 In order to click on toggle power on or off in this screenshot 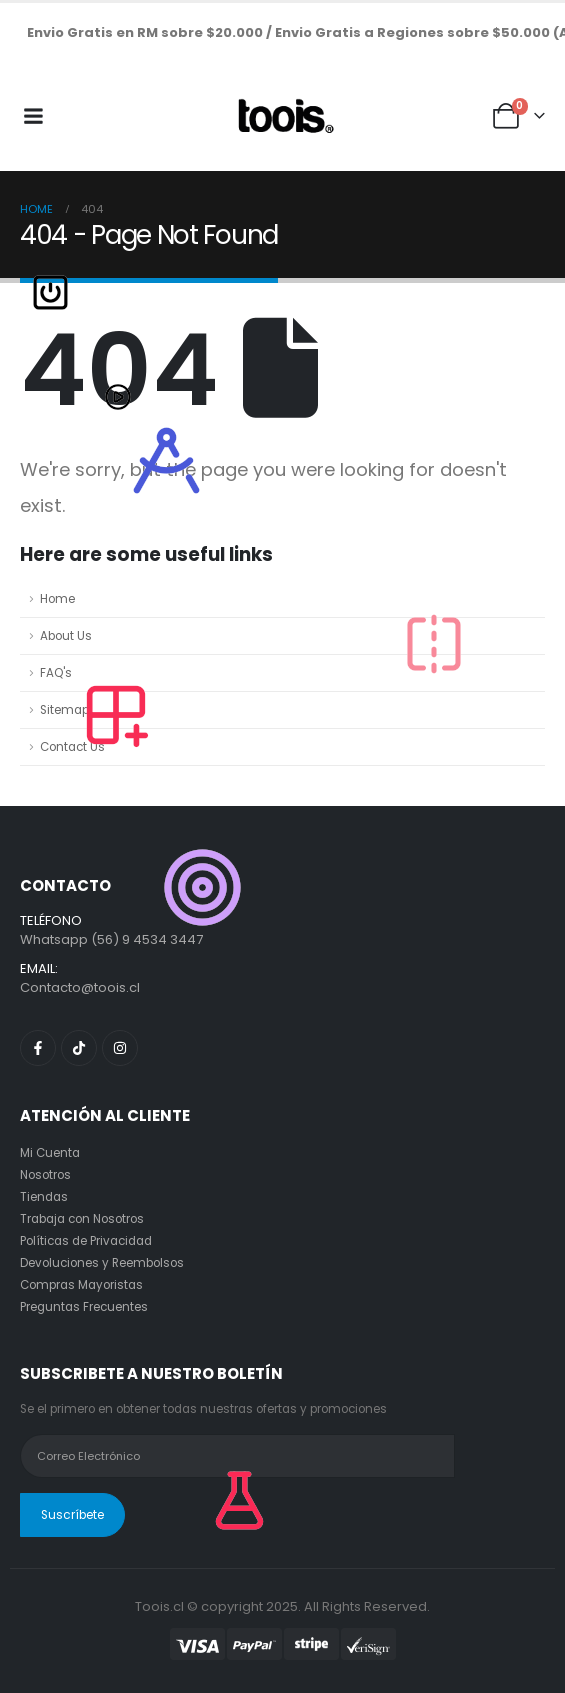, I will do `click(50, 292)`.